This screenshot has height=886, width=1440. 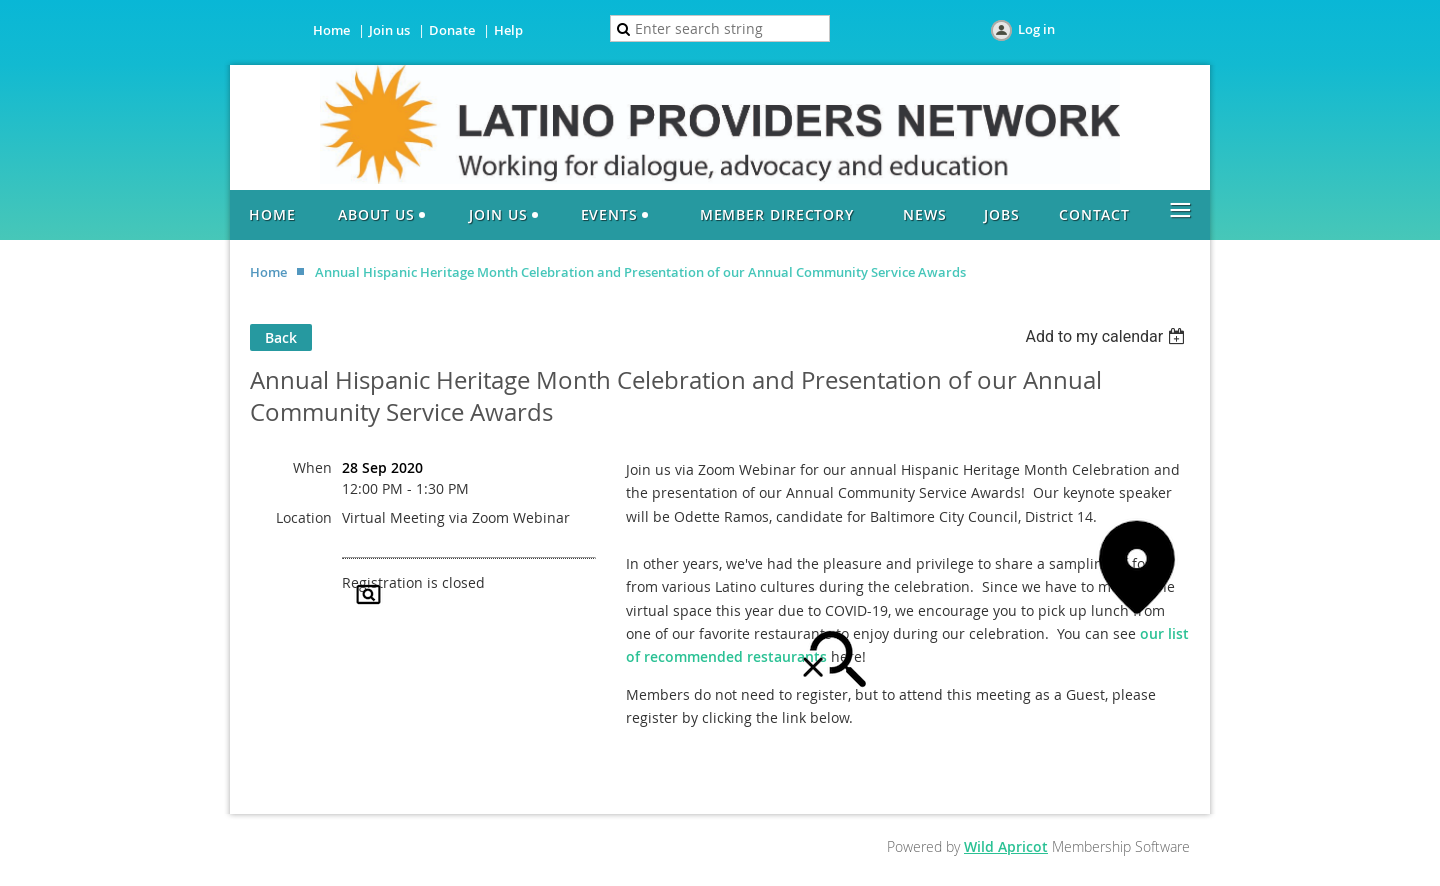 What do you see at coordinates (368, 594) in the screenshot?
I see `search within the current page or document` at bounding box center [368, 594].